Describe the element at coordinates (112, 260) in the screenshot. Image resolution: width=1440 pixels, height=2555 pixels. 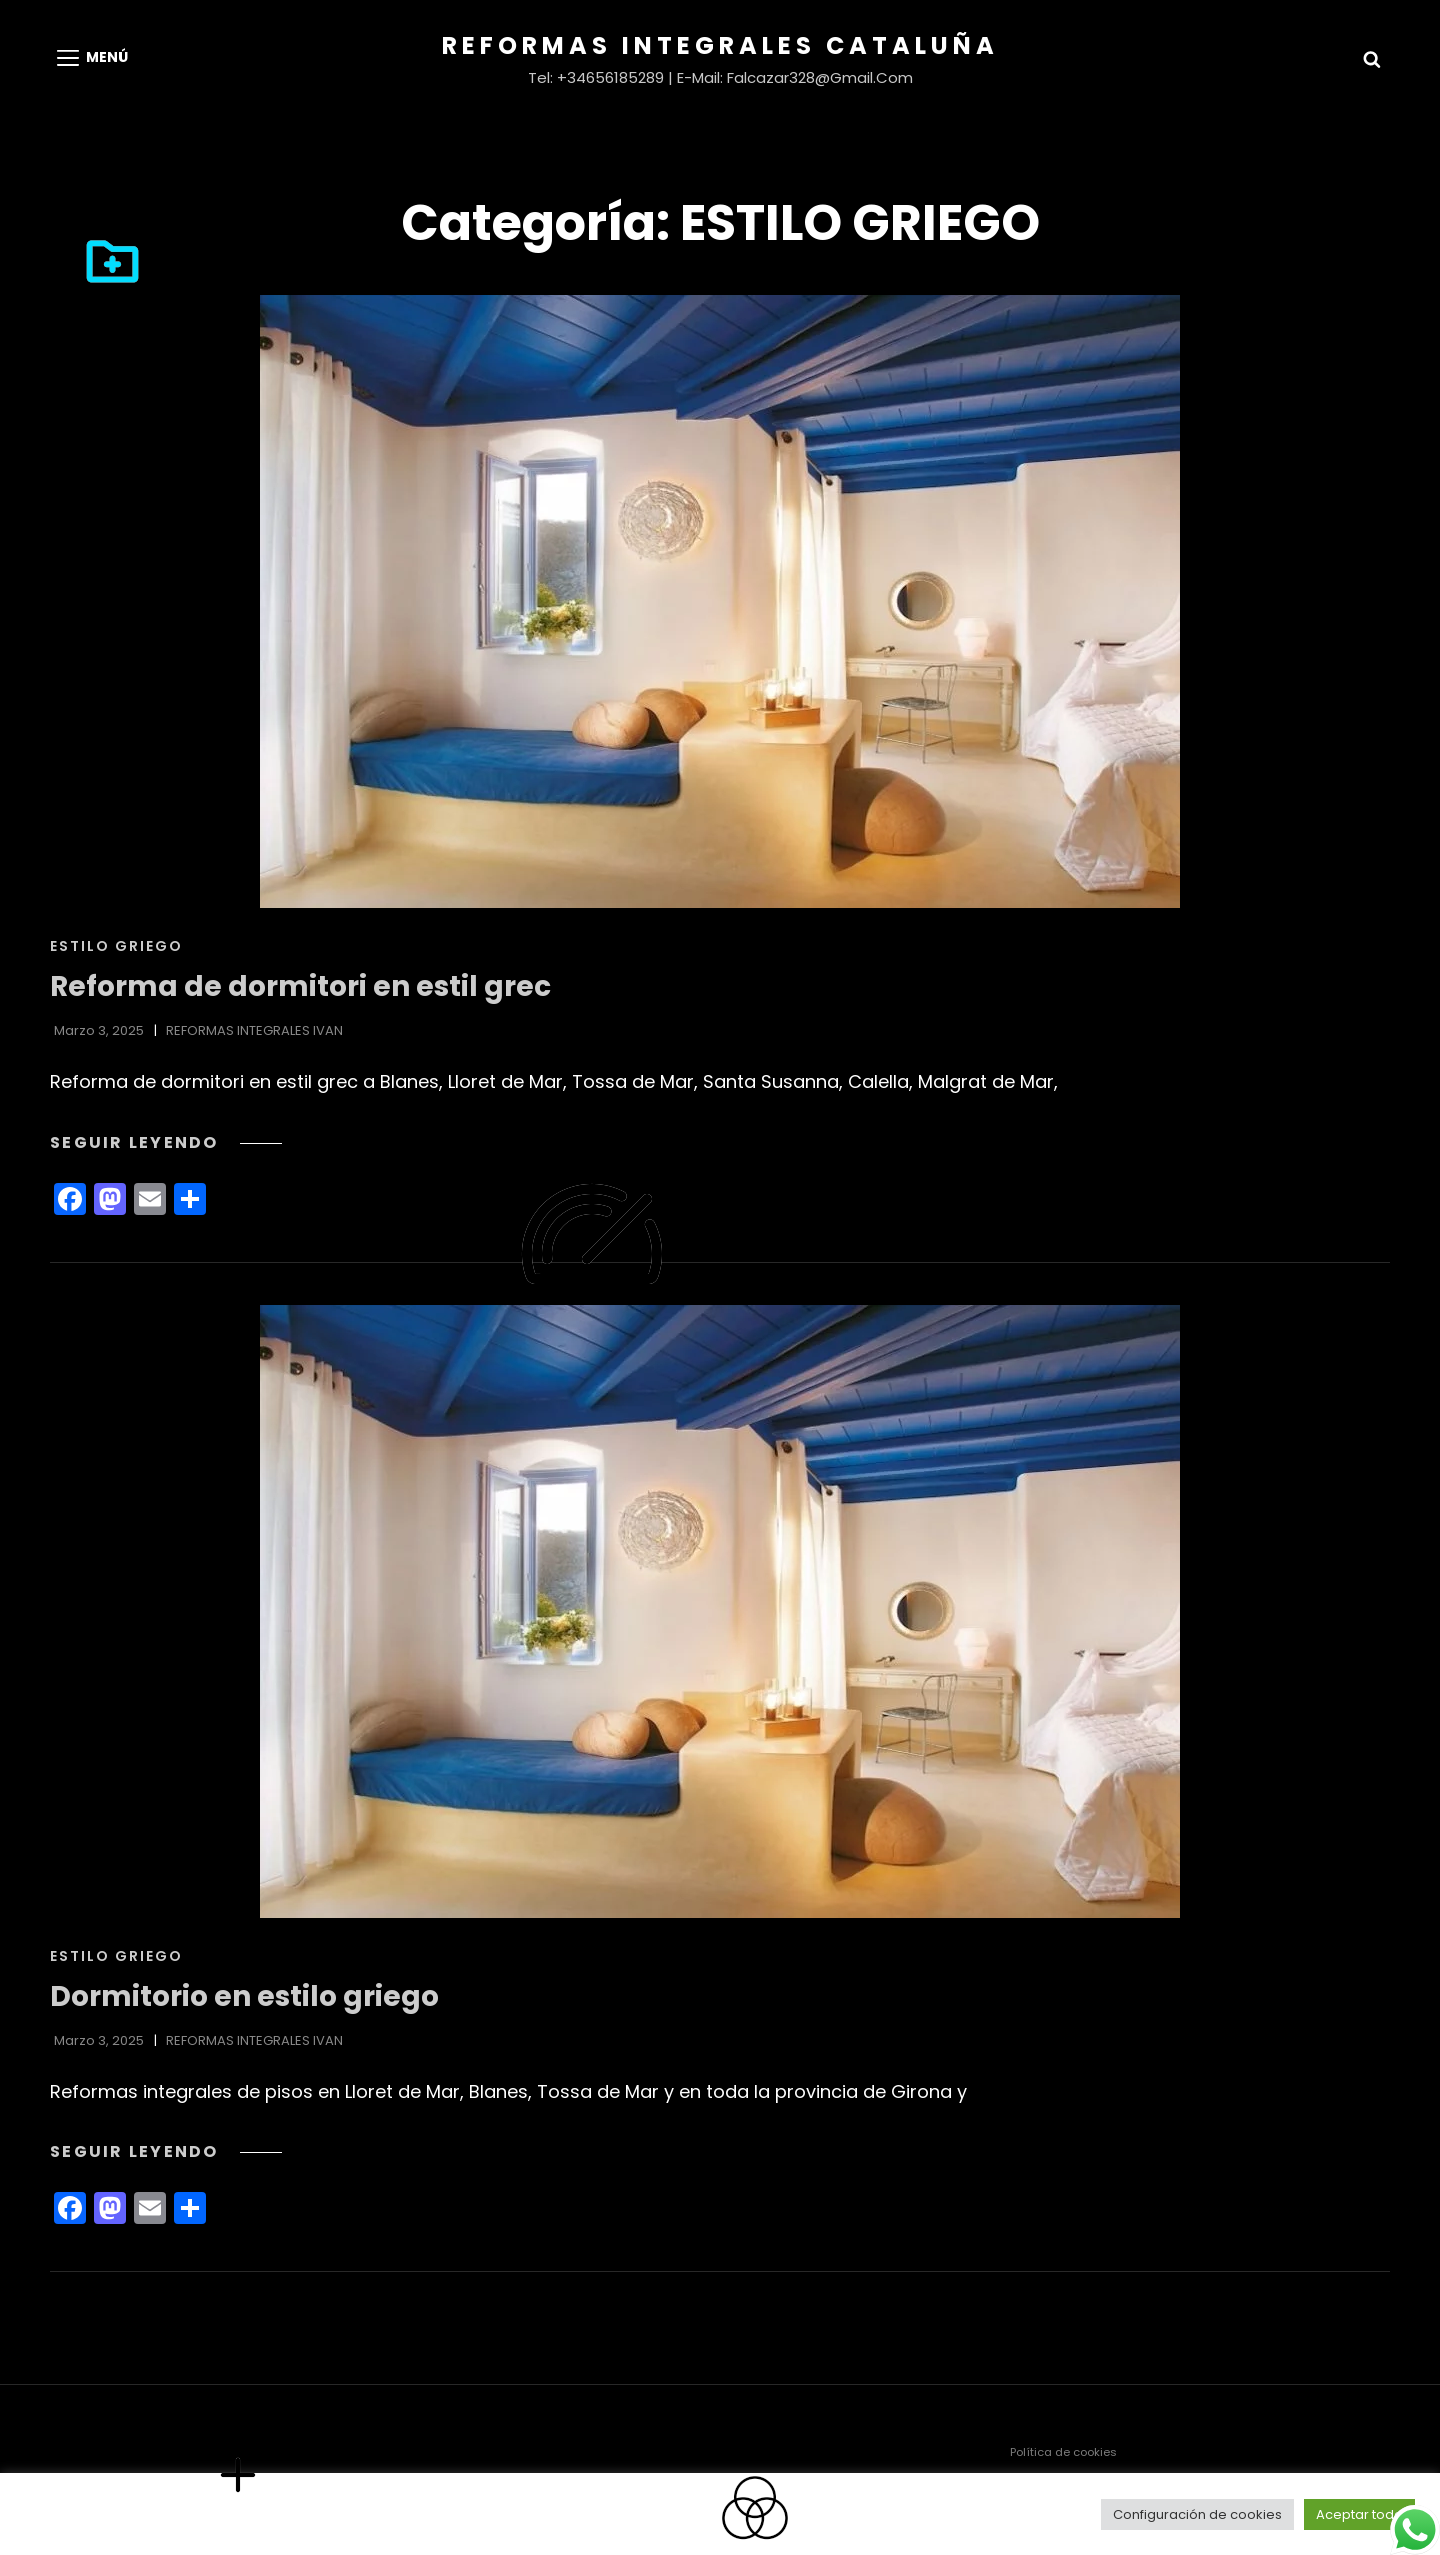
I see `create a new folder` at that location.